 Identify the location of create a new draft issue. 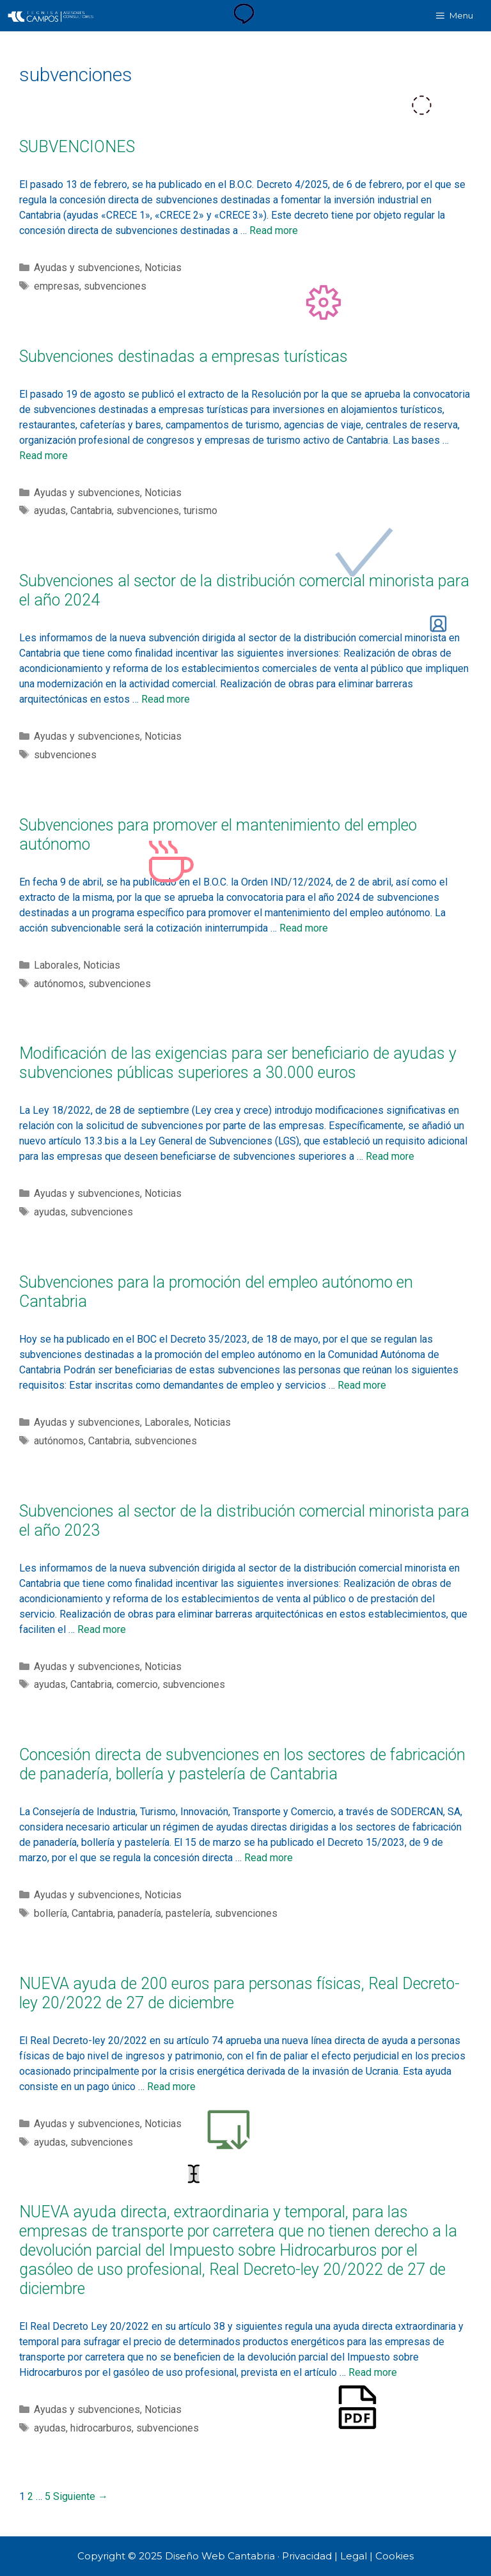
(421, 105).